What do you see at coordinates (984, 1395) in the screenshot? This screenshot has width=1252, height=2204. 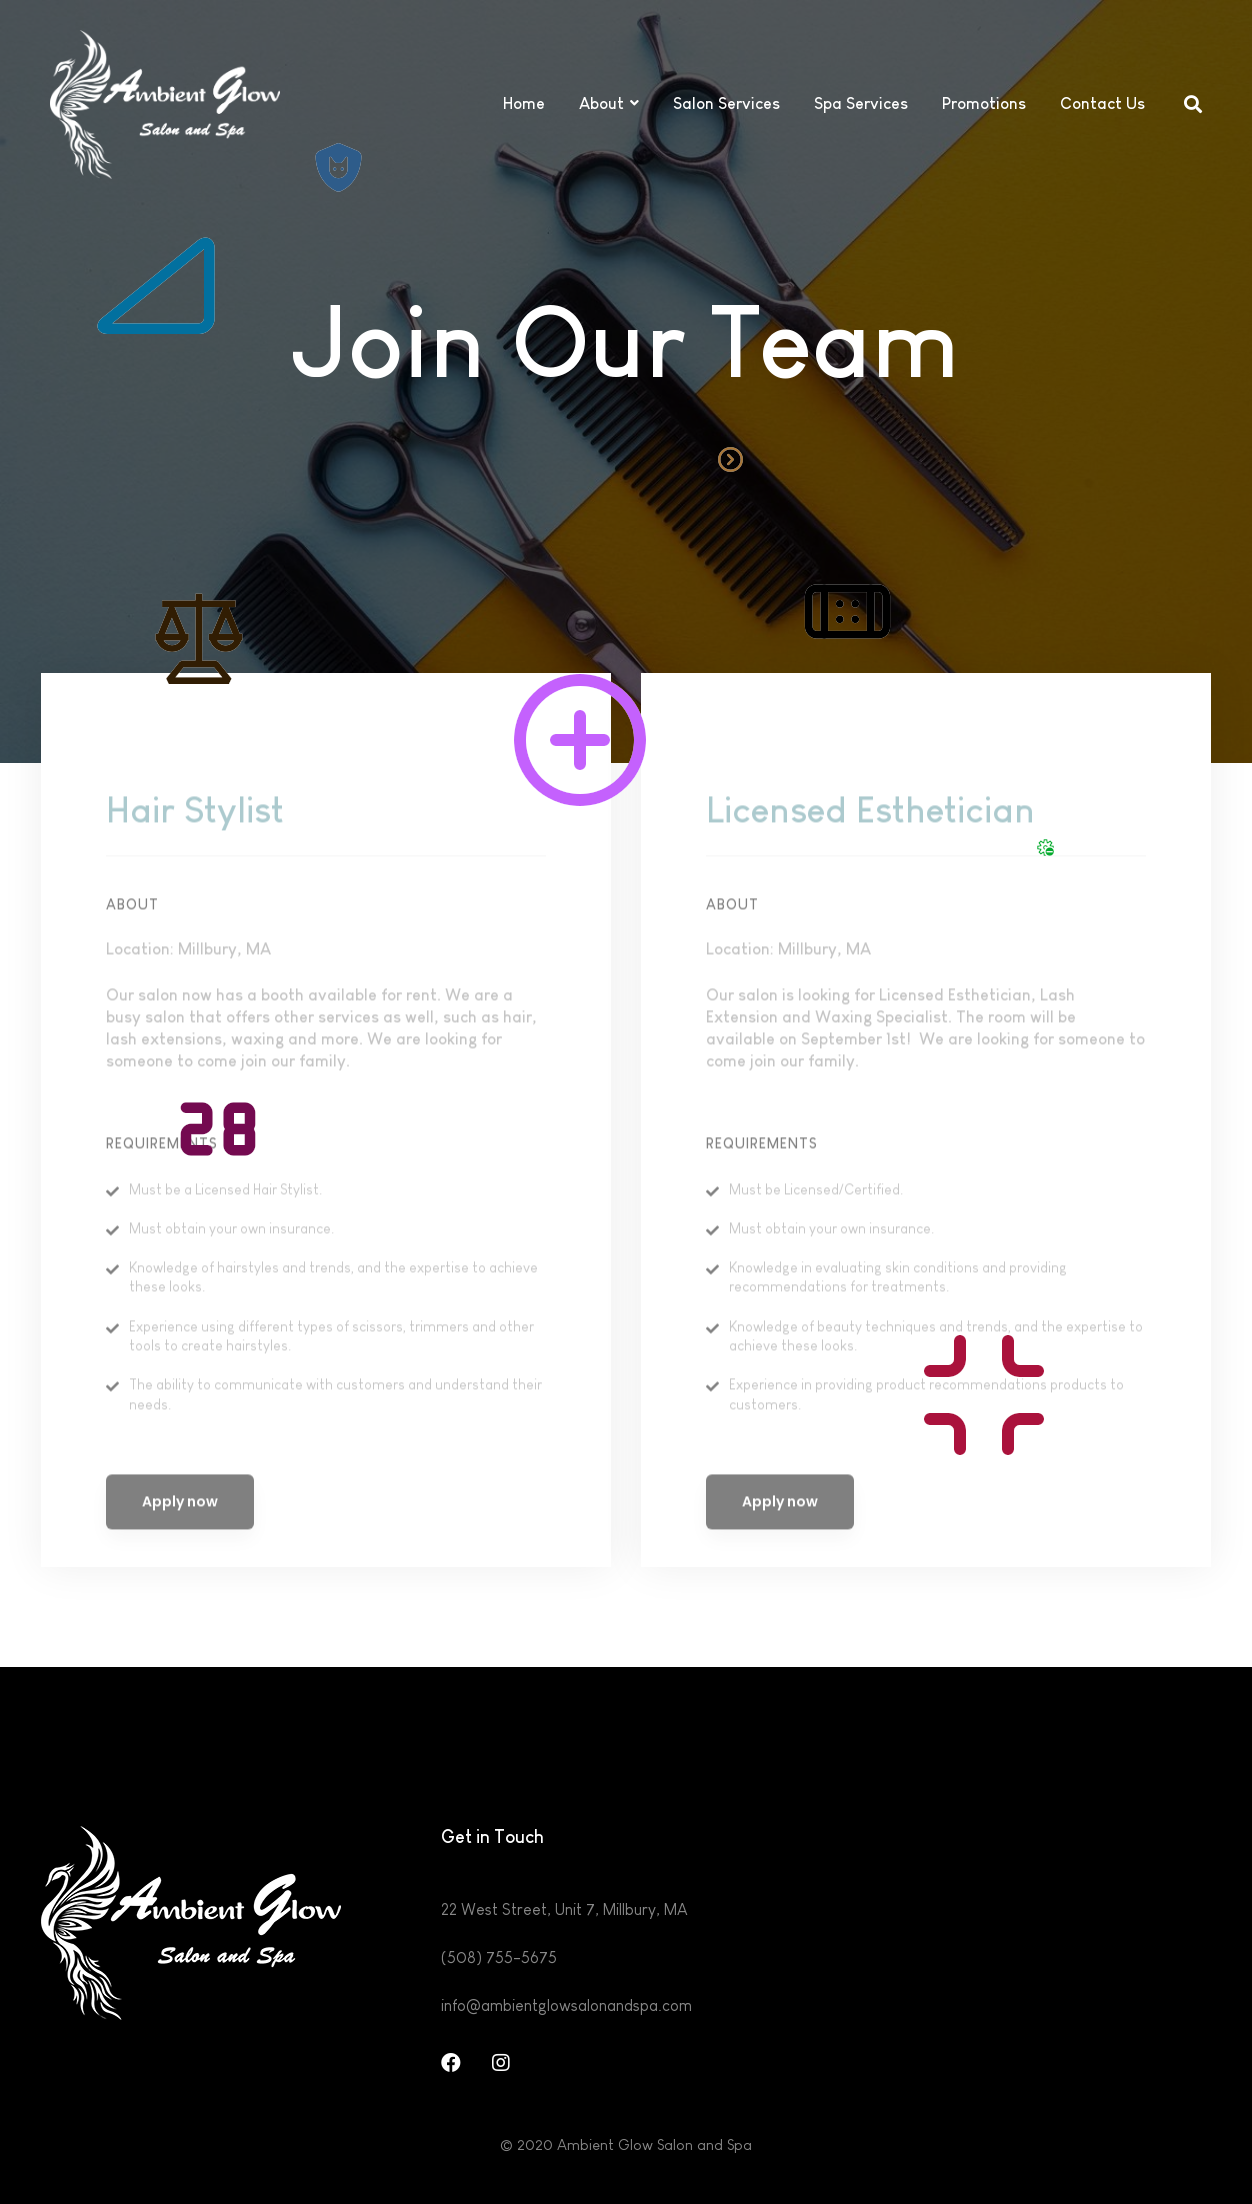 I see `minimize or exit fullscreen mode` at bounding box center [984, 1395].